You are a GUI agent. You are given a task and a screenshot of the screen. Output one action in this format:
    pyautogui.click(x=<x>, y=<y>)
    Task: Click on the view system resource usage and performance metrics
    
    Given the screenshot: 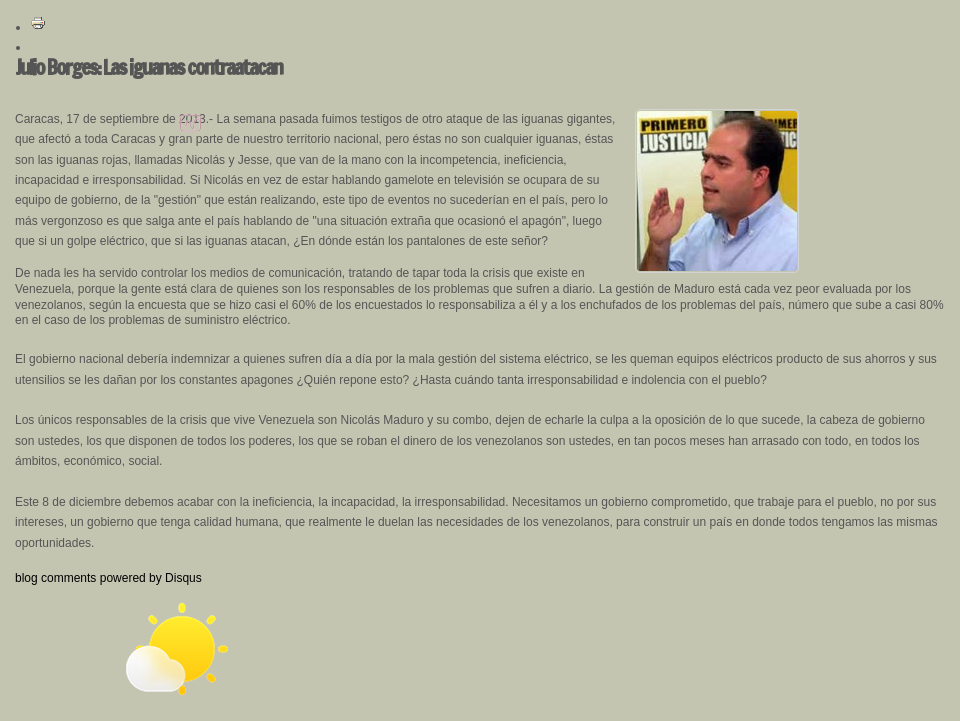 What is the action you would take?
    pyautogui.click(x=190, y=122)
    